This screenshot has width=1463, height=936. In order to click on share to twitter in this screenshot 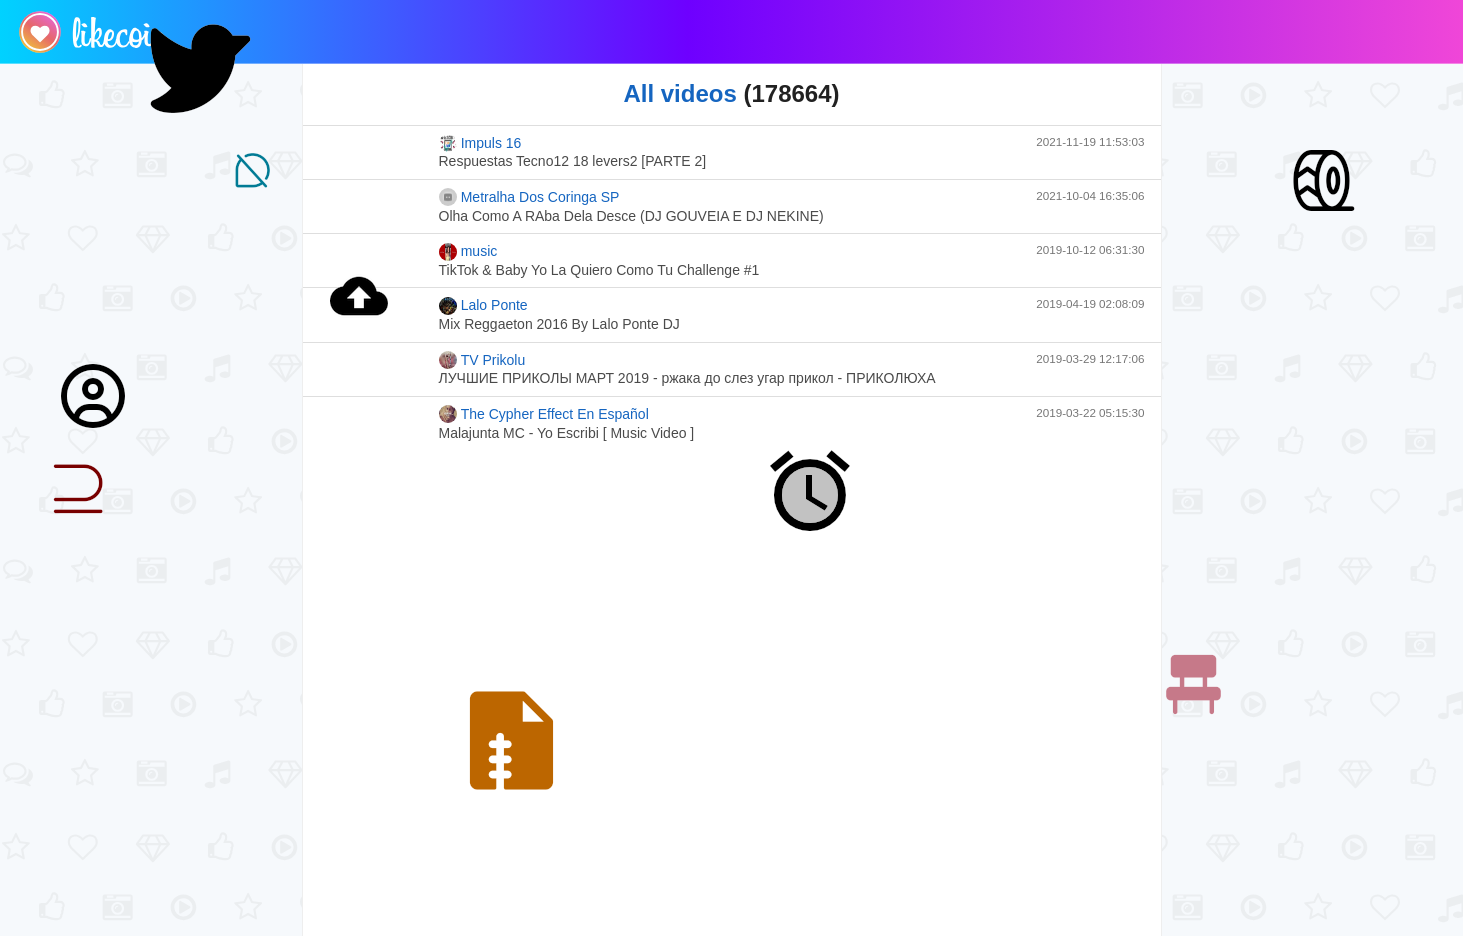, I will do `click(195, 65)`.